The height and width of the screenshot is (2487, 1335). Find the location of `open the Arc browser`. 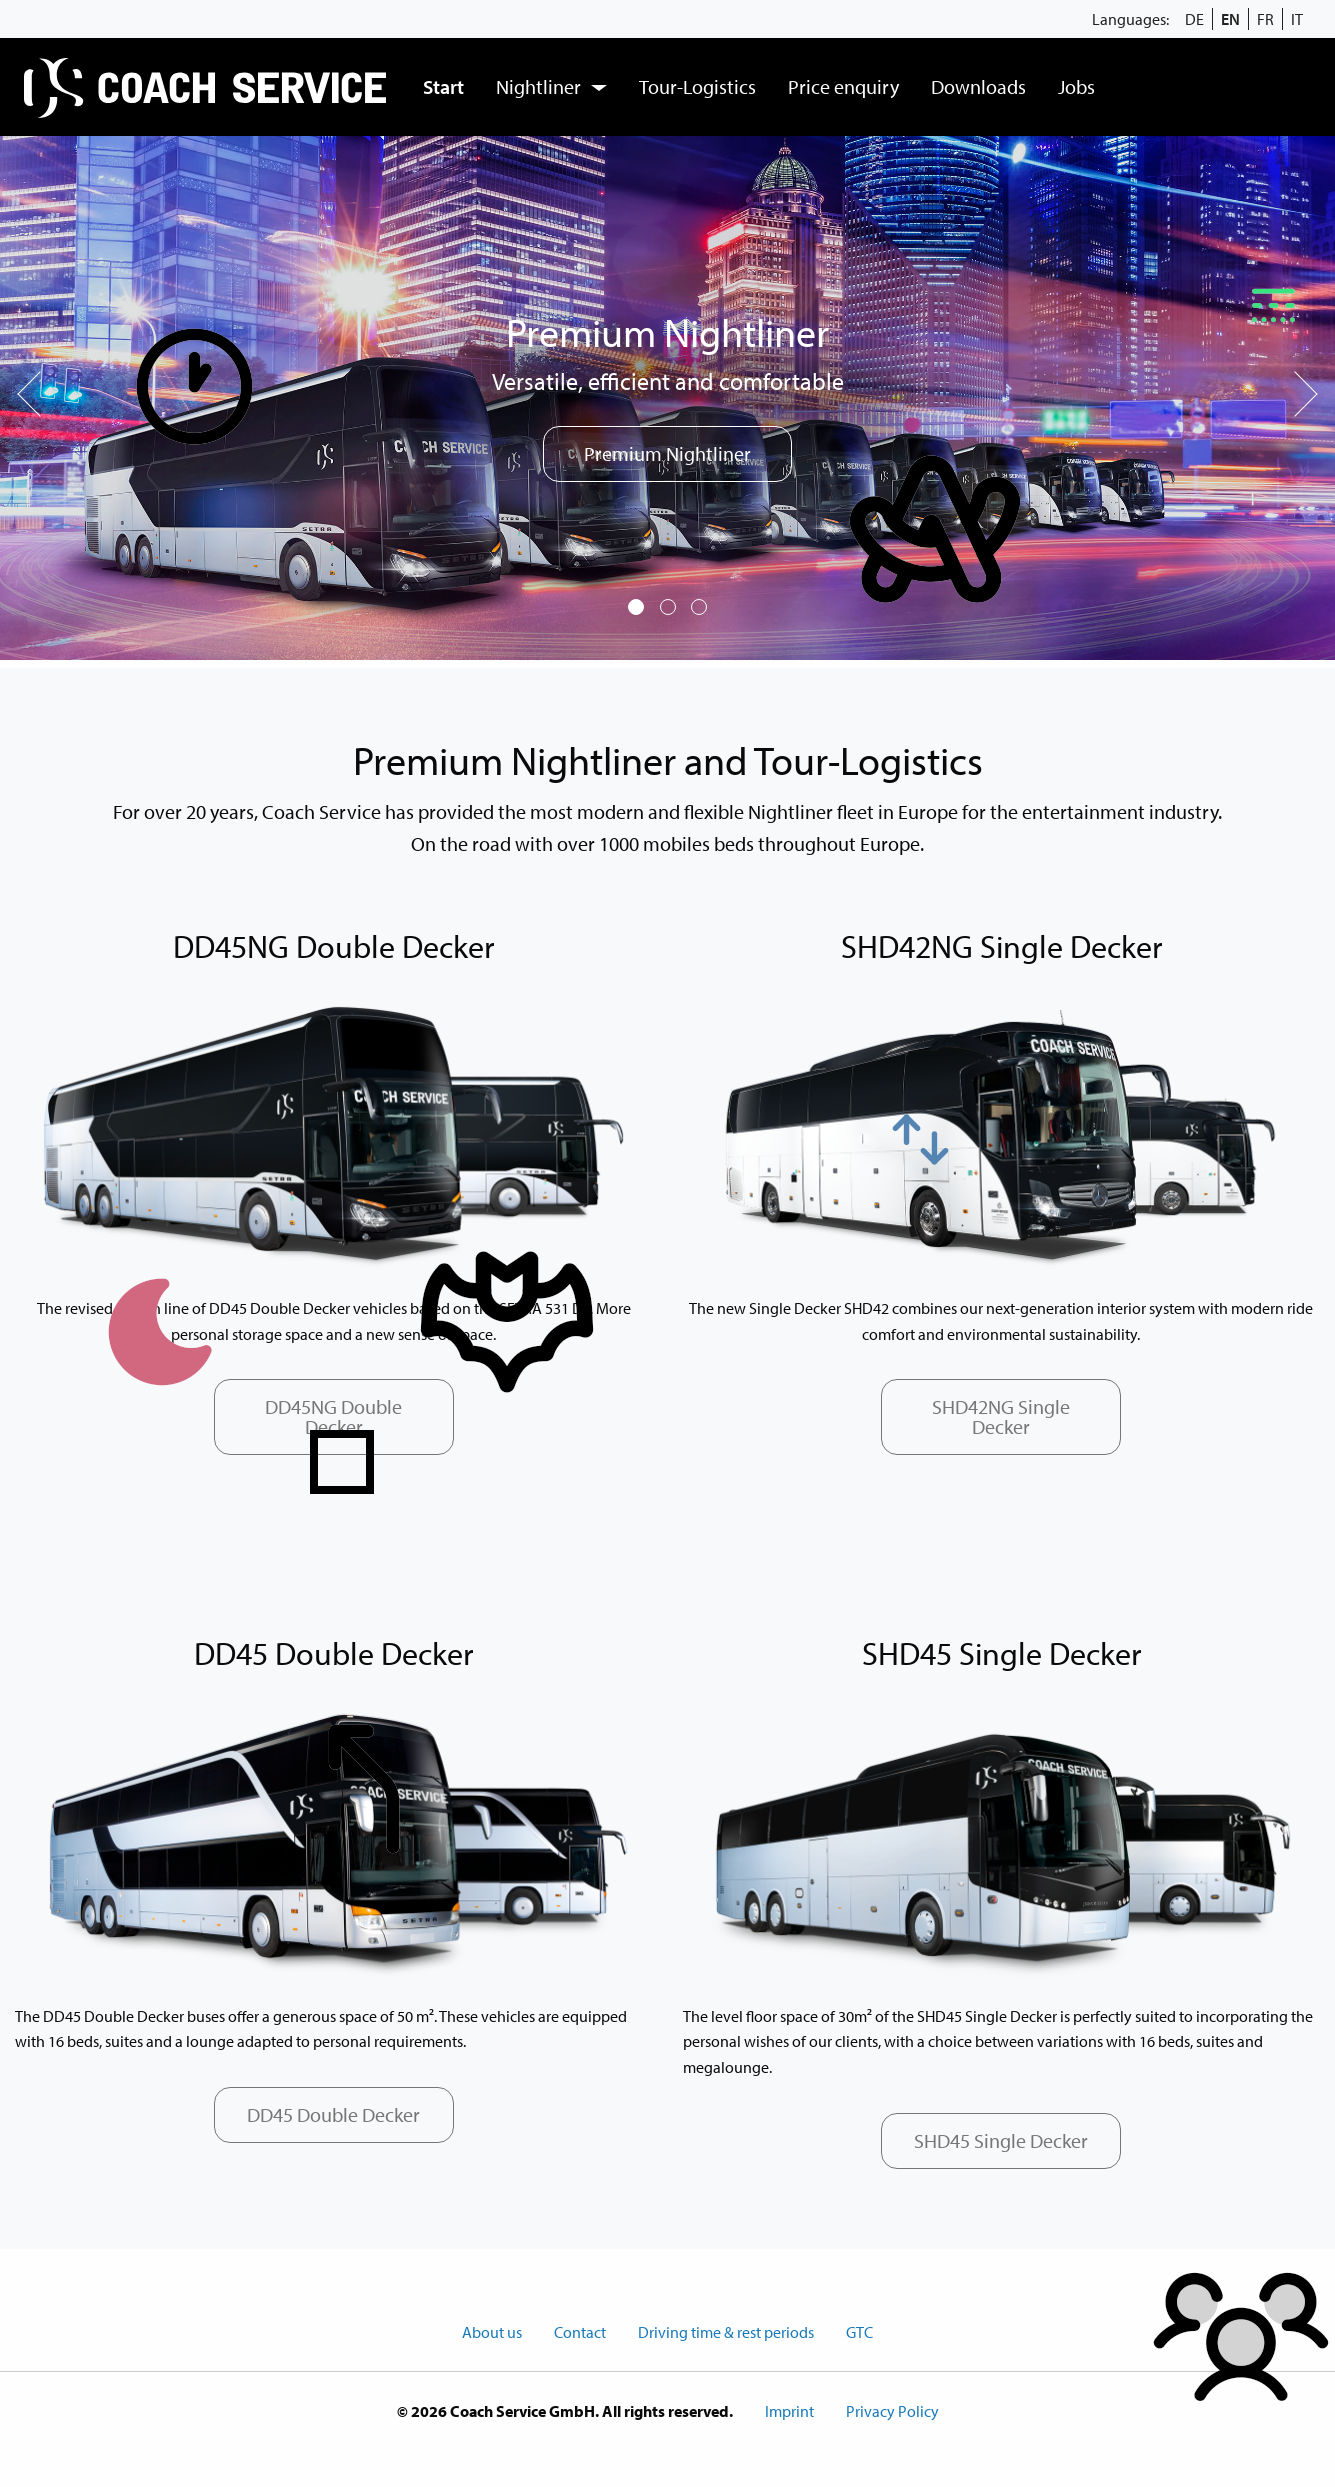

open the Arc browser is located at coordinates (935, 533).